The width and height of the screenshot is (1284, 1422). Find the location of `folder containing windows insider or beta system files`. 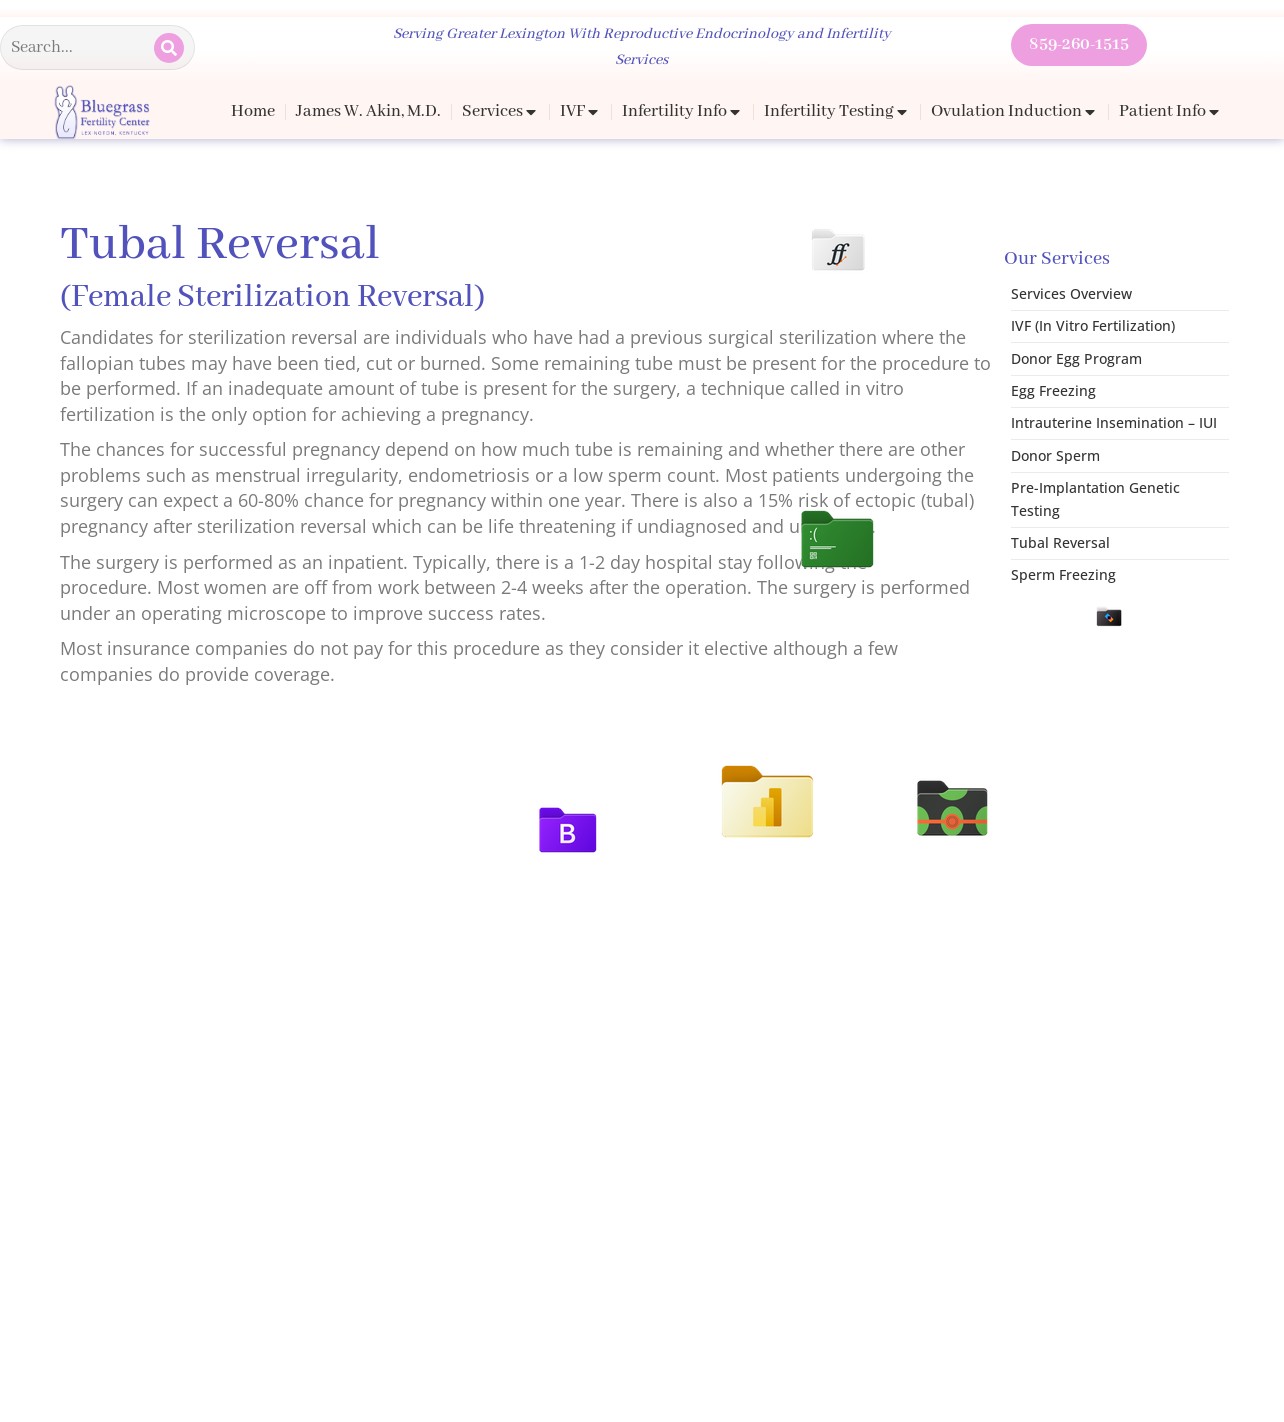

folder containing windows insider or beta system files is located at coordinates (837, 541).